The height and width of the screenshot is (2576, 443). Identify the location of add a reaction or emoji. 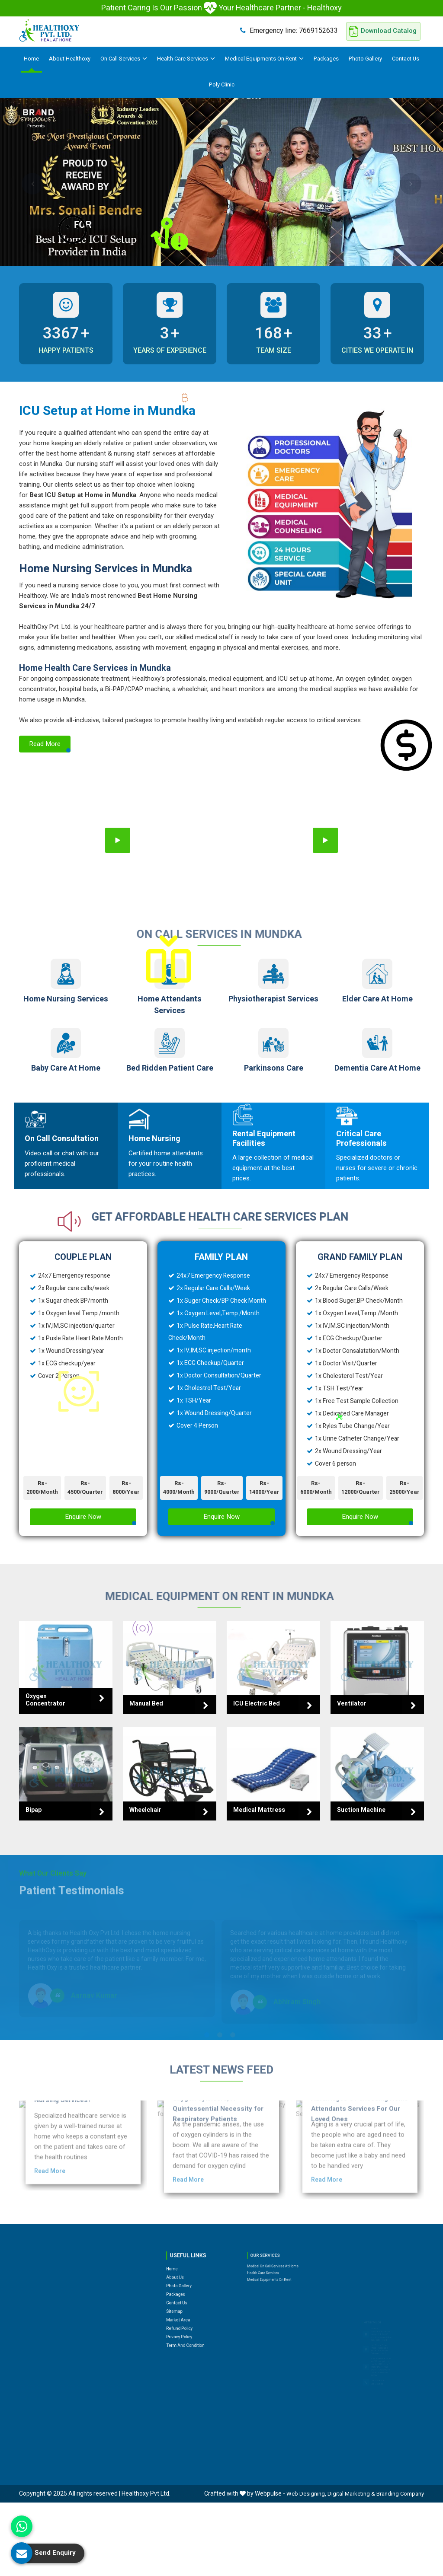
(73, 230).